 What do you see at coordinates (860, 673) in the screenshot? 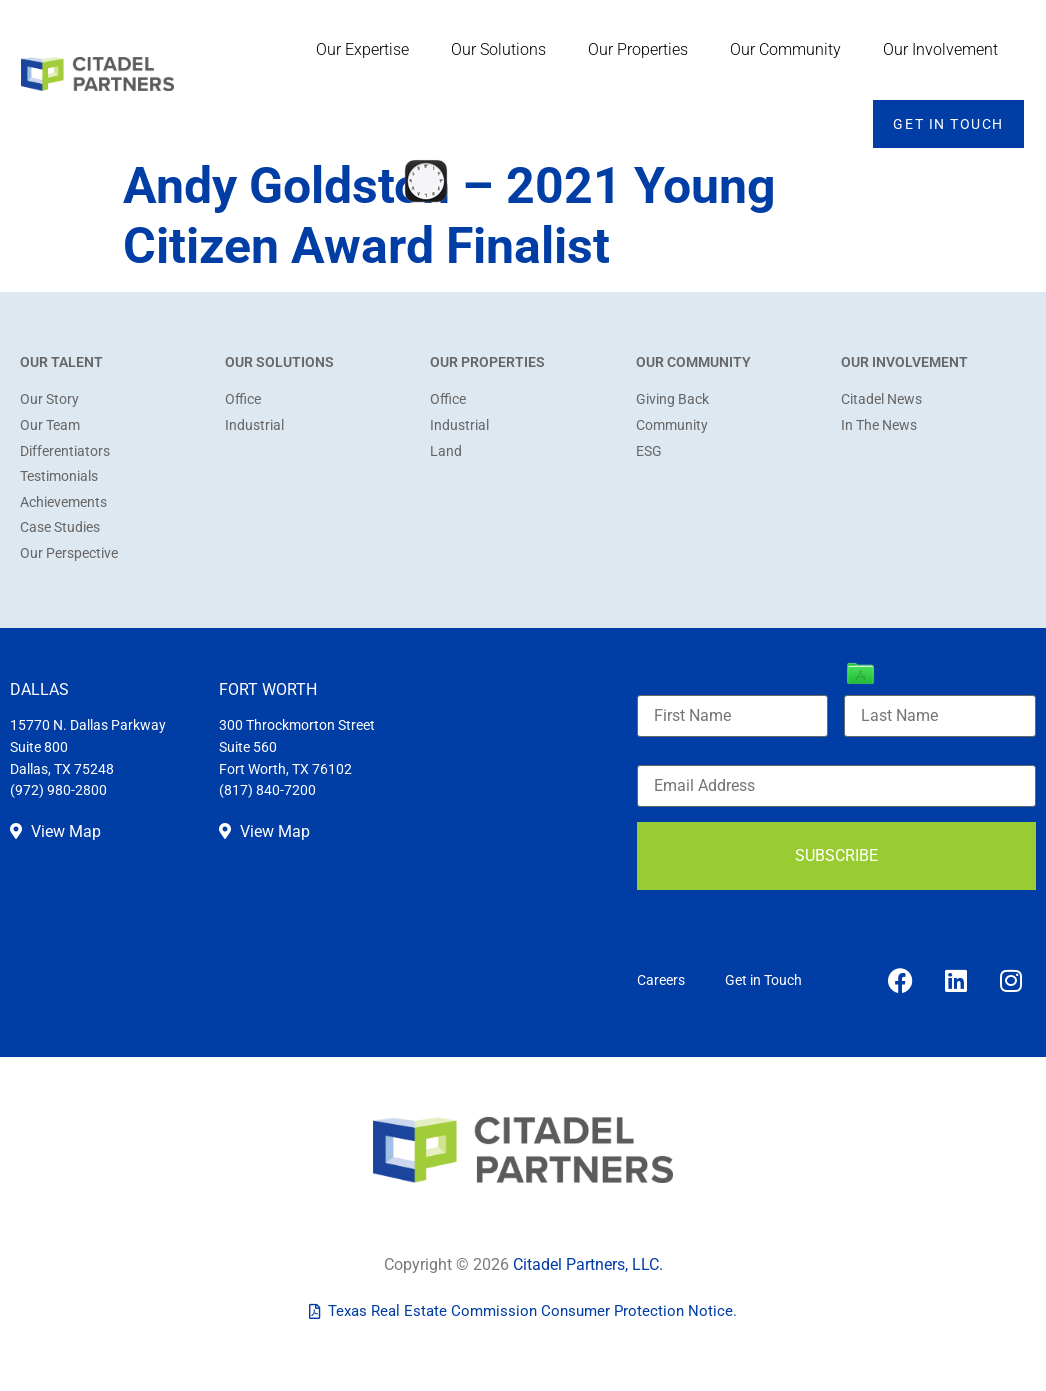
I see `open templates folder` at bounding box center [860, 673].